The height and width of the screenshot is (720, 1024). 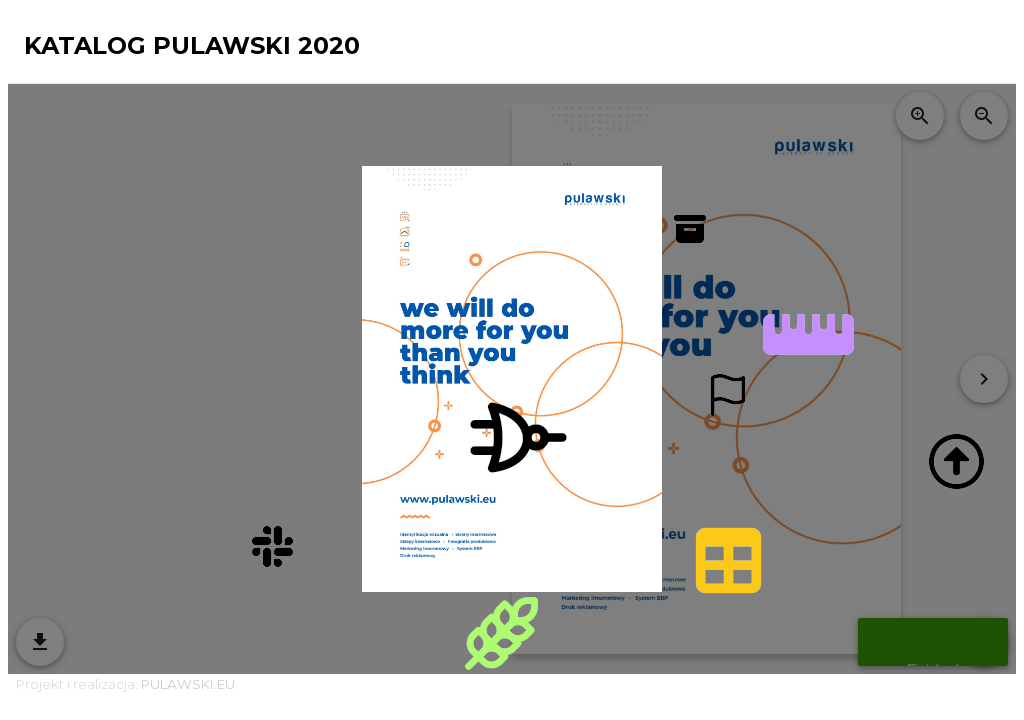 What do you see at coordinates (501, 633) in the screenshot?
I see `indicates grain or wheat-based ingredients` at bounding box center [501, 633].